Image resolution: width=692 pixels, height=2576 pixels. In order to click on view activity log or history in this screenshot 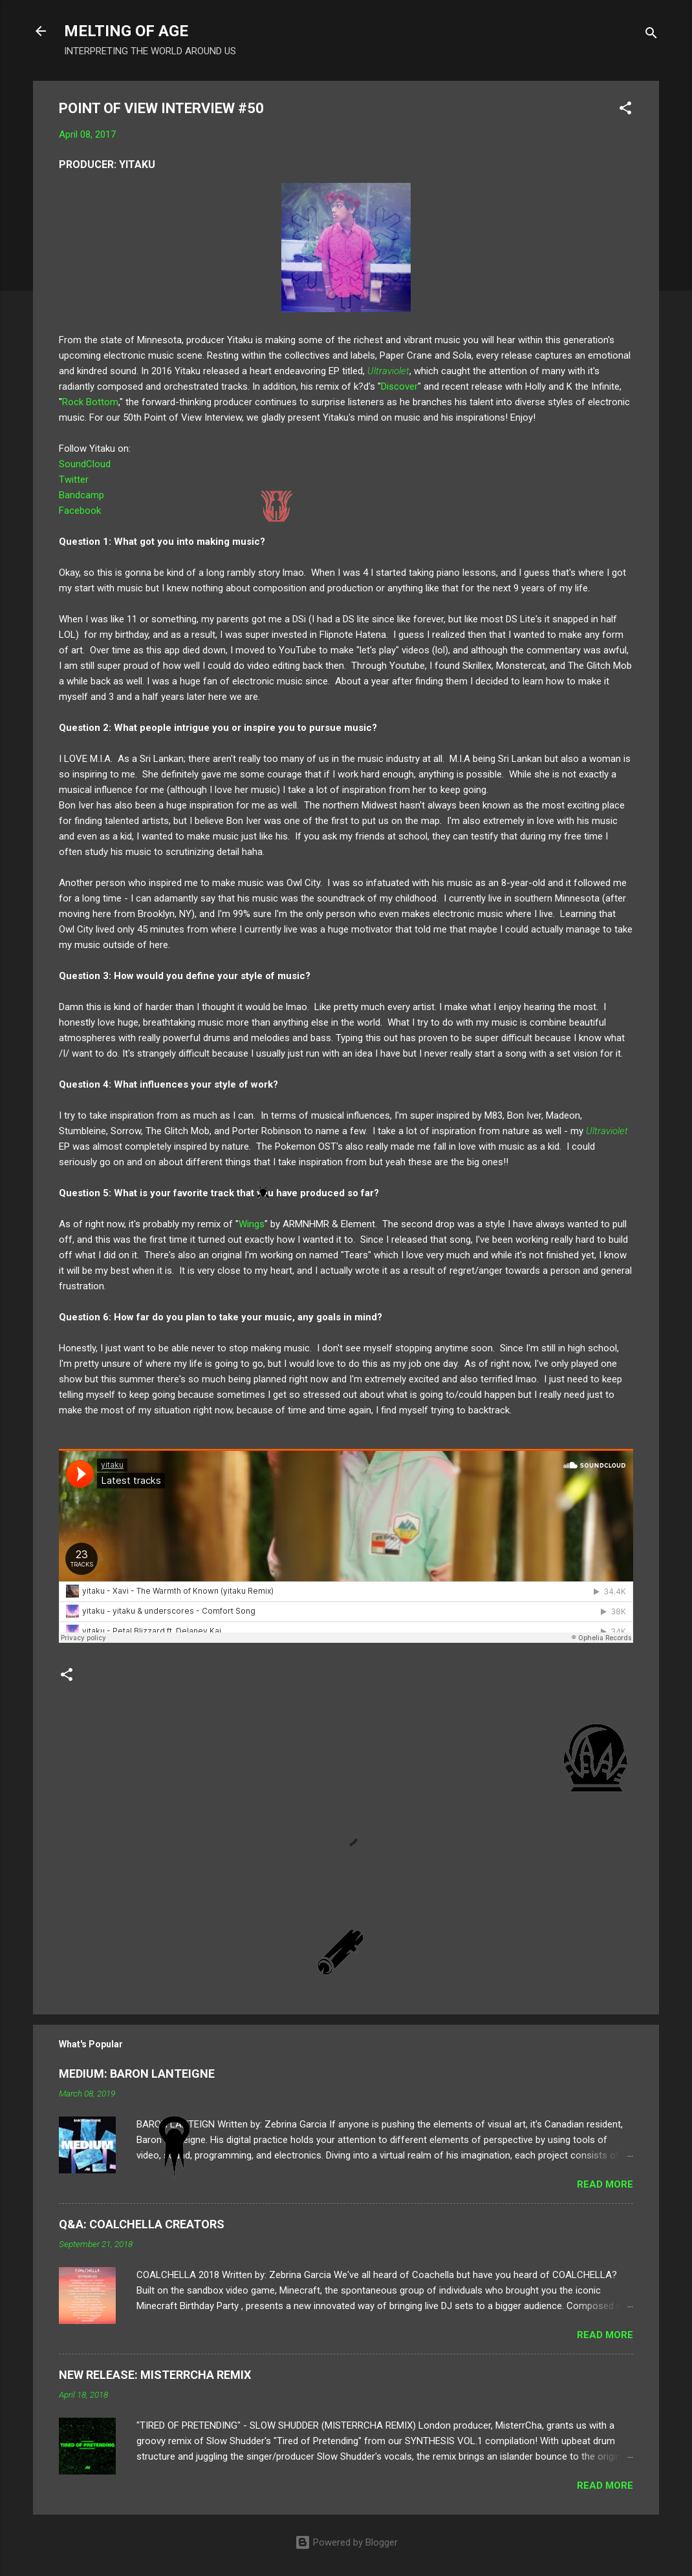, I will do `click(340, 1952)`.